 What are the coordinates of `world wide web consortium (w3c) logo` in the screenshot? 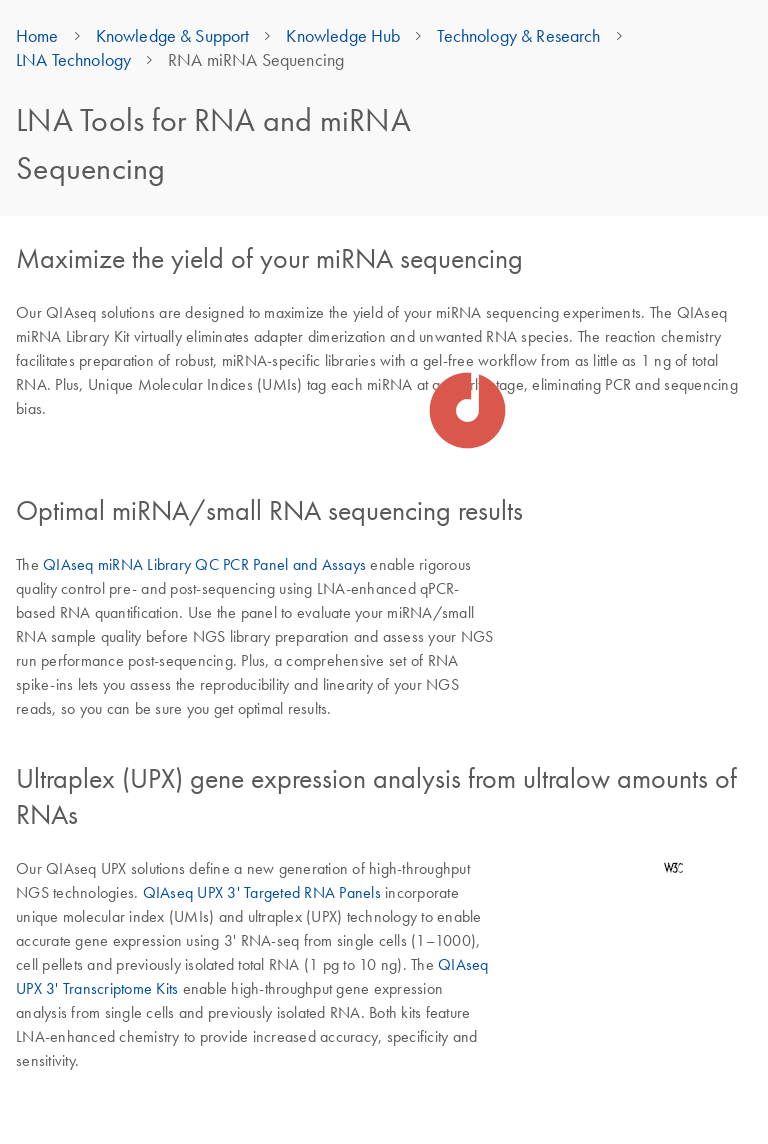 It's located at (673, 867).